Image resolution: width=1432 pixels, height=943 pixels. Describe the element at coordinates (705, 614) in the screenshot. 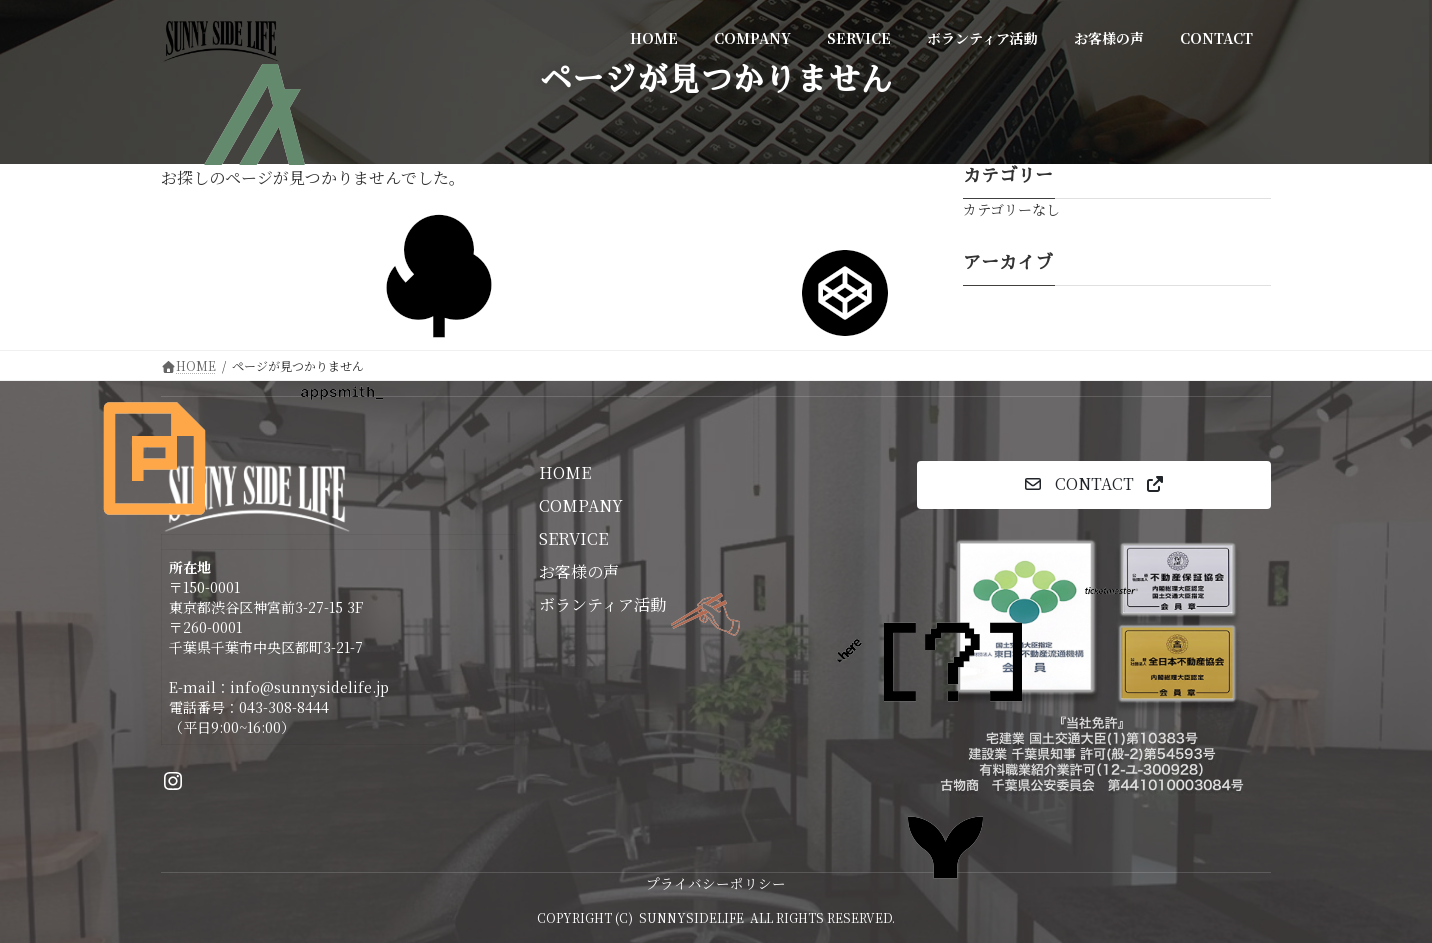

I see `open tabelog restaurant review app` at that location.